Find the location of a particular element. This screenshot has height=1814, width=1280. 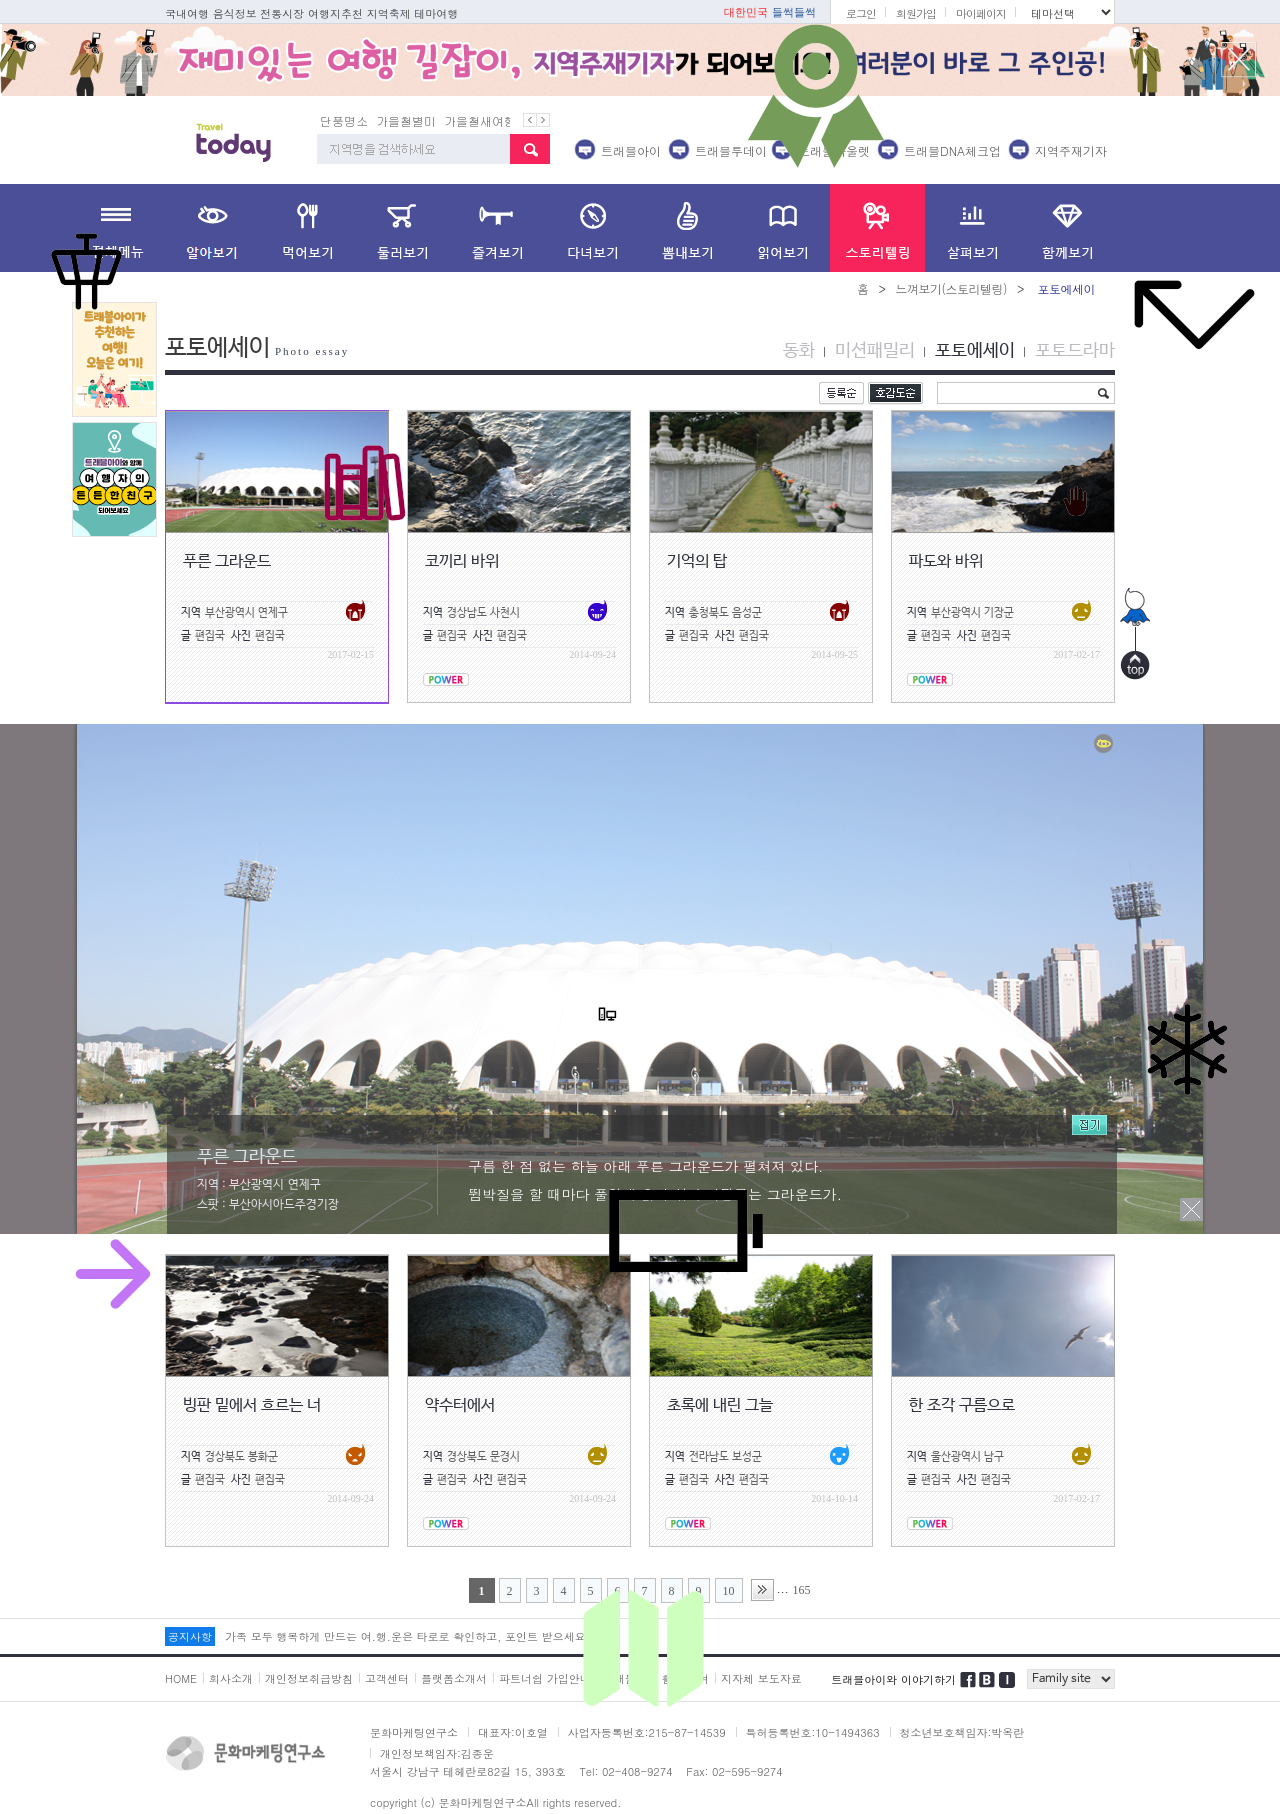

indicates cold or winter weather conditions is located at coordinates (1187, 1049).